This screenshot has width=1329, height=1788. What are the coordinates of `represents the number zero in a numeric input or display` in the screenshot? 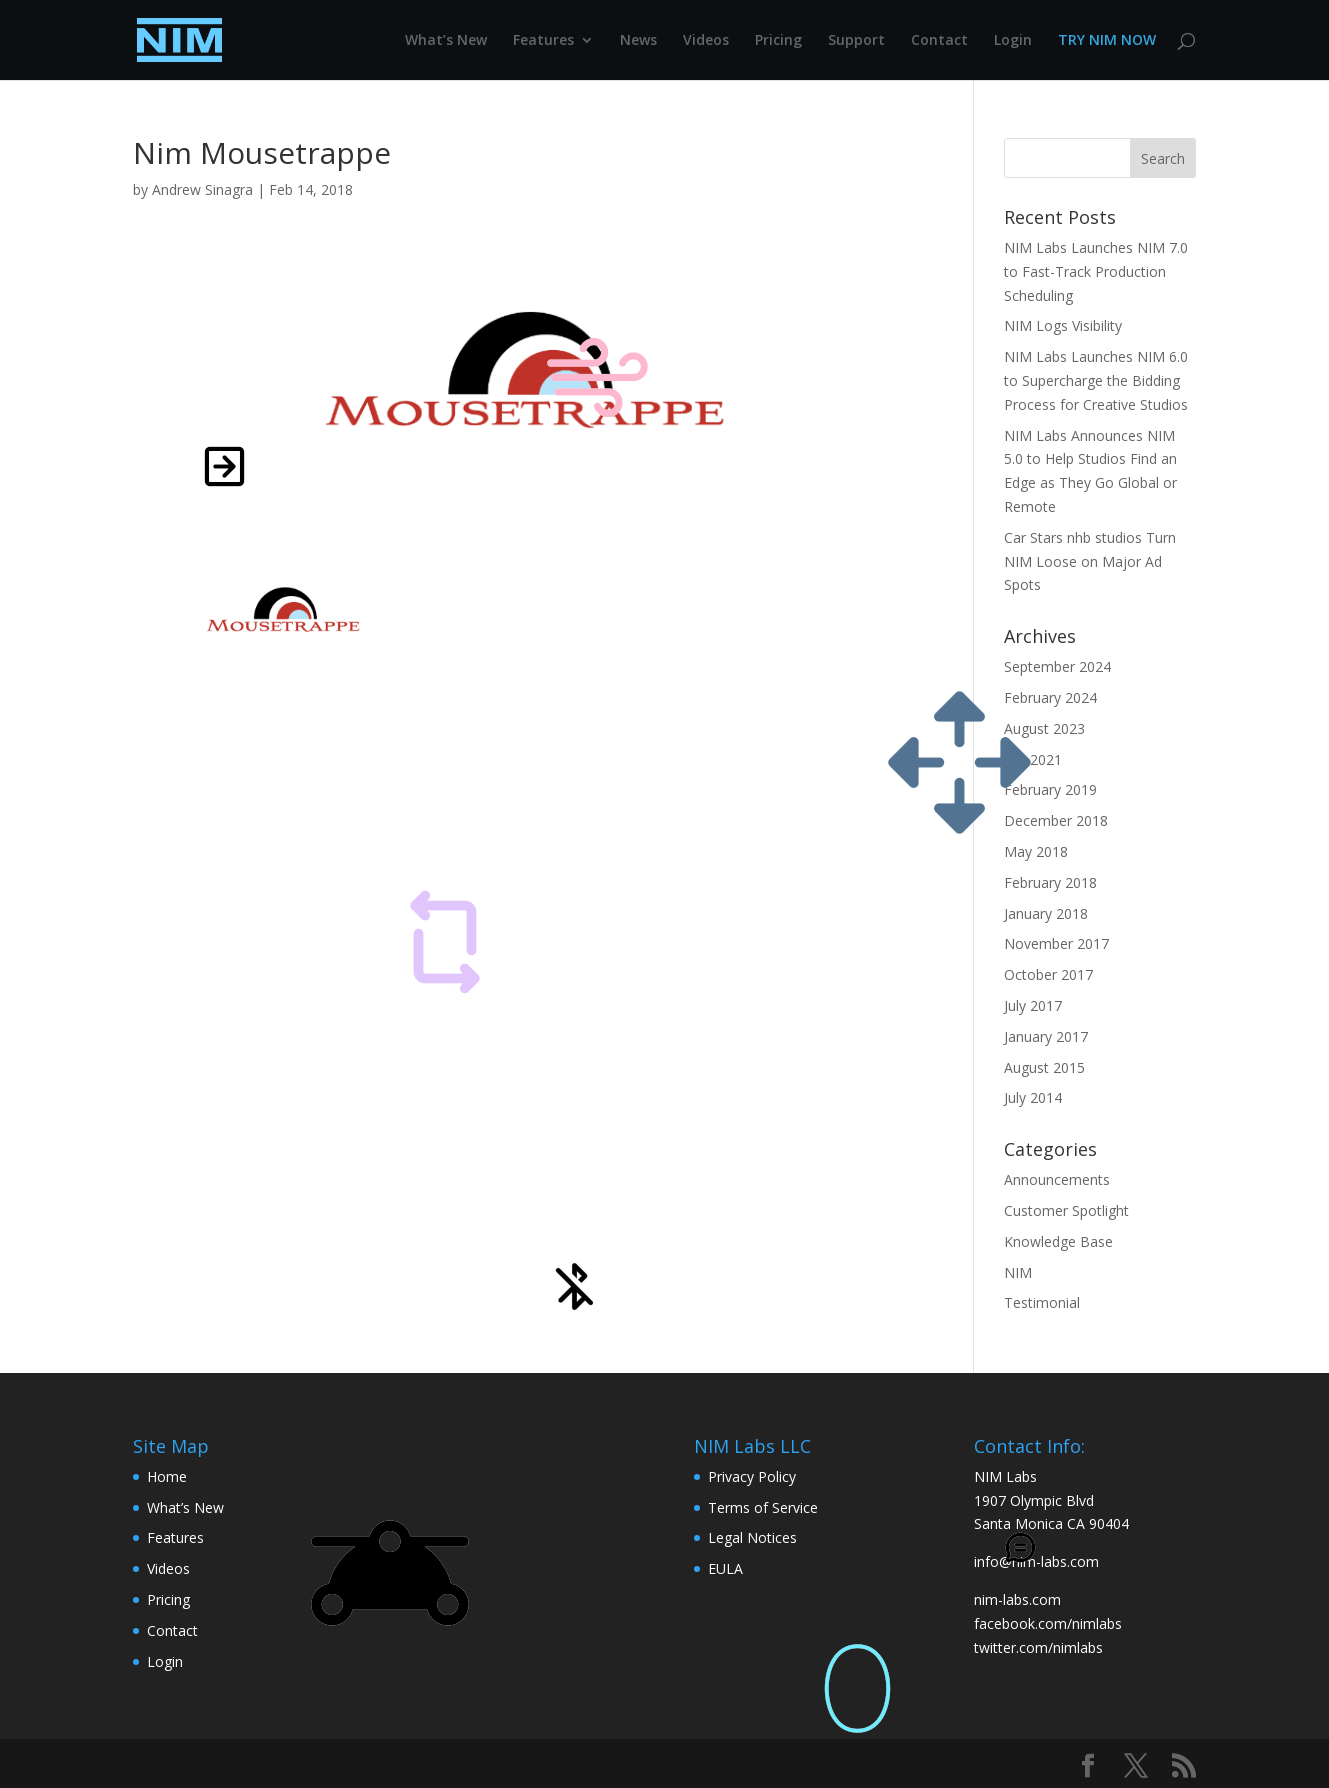 It's located at (857, 1688).